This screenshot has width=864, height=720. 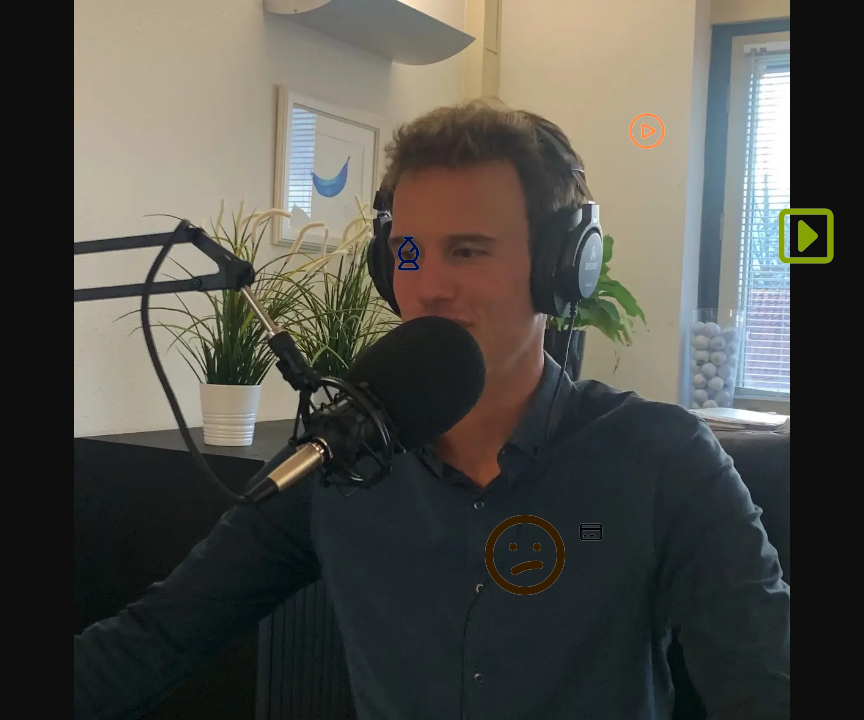 What do you see at coordinates (647, 131) in the screenshot?
I see `play media or video content` at bounding box center [647, 131].